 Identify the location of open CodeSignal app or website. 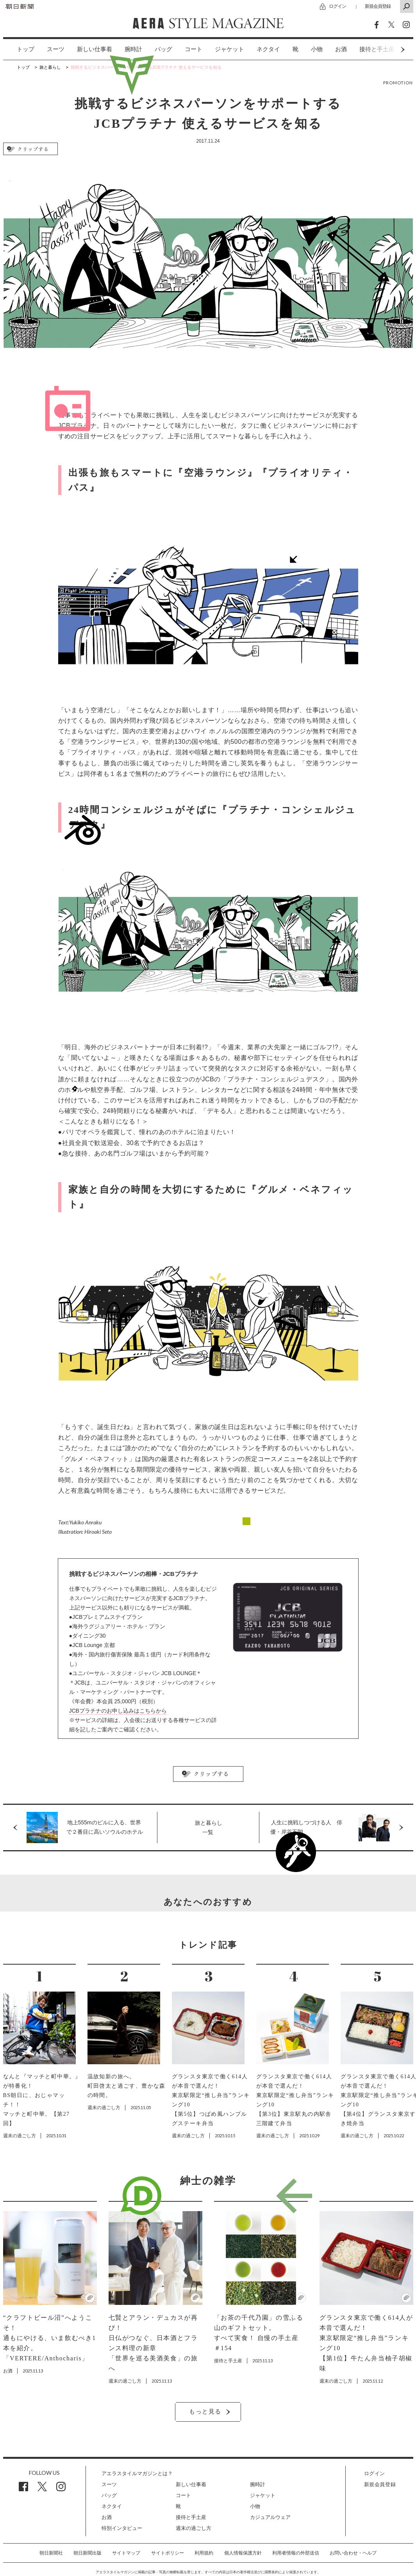
(132, 75).